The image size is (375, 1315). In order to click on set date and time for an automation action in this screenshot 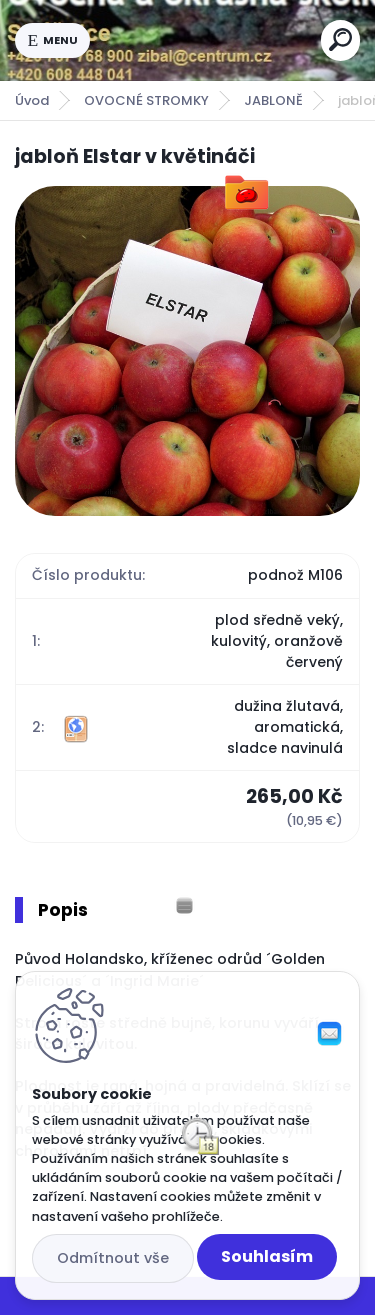, I will do `click(200, 1136)`.